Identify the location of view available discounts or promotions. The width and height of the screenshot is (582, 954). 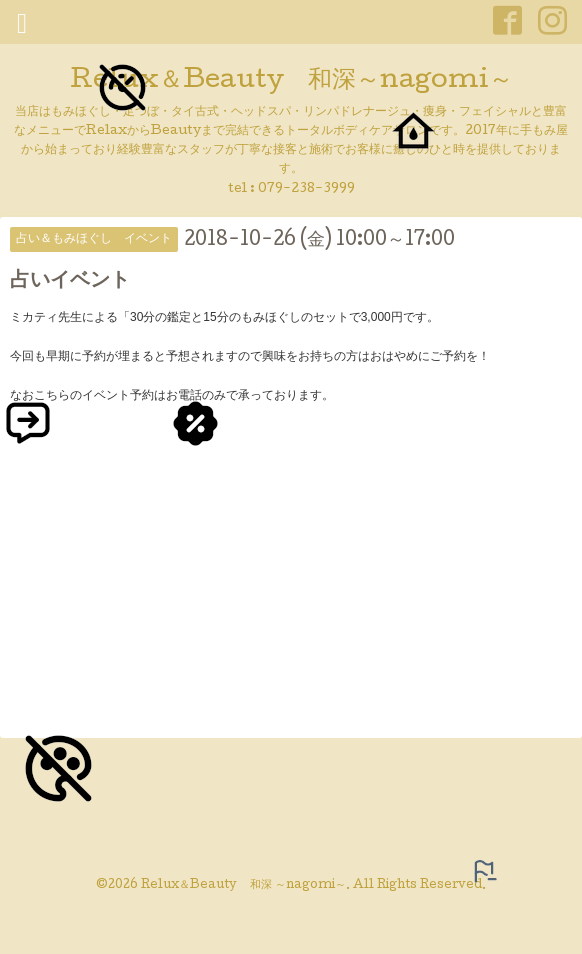
(195, 423).